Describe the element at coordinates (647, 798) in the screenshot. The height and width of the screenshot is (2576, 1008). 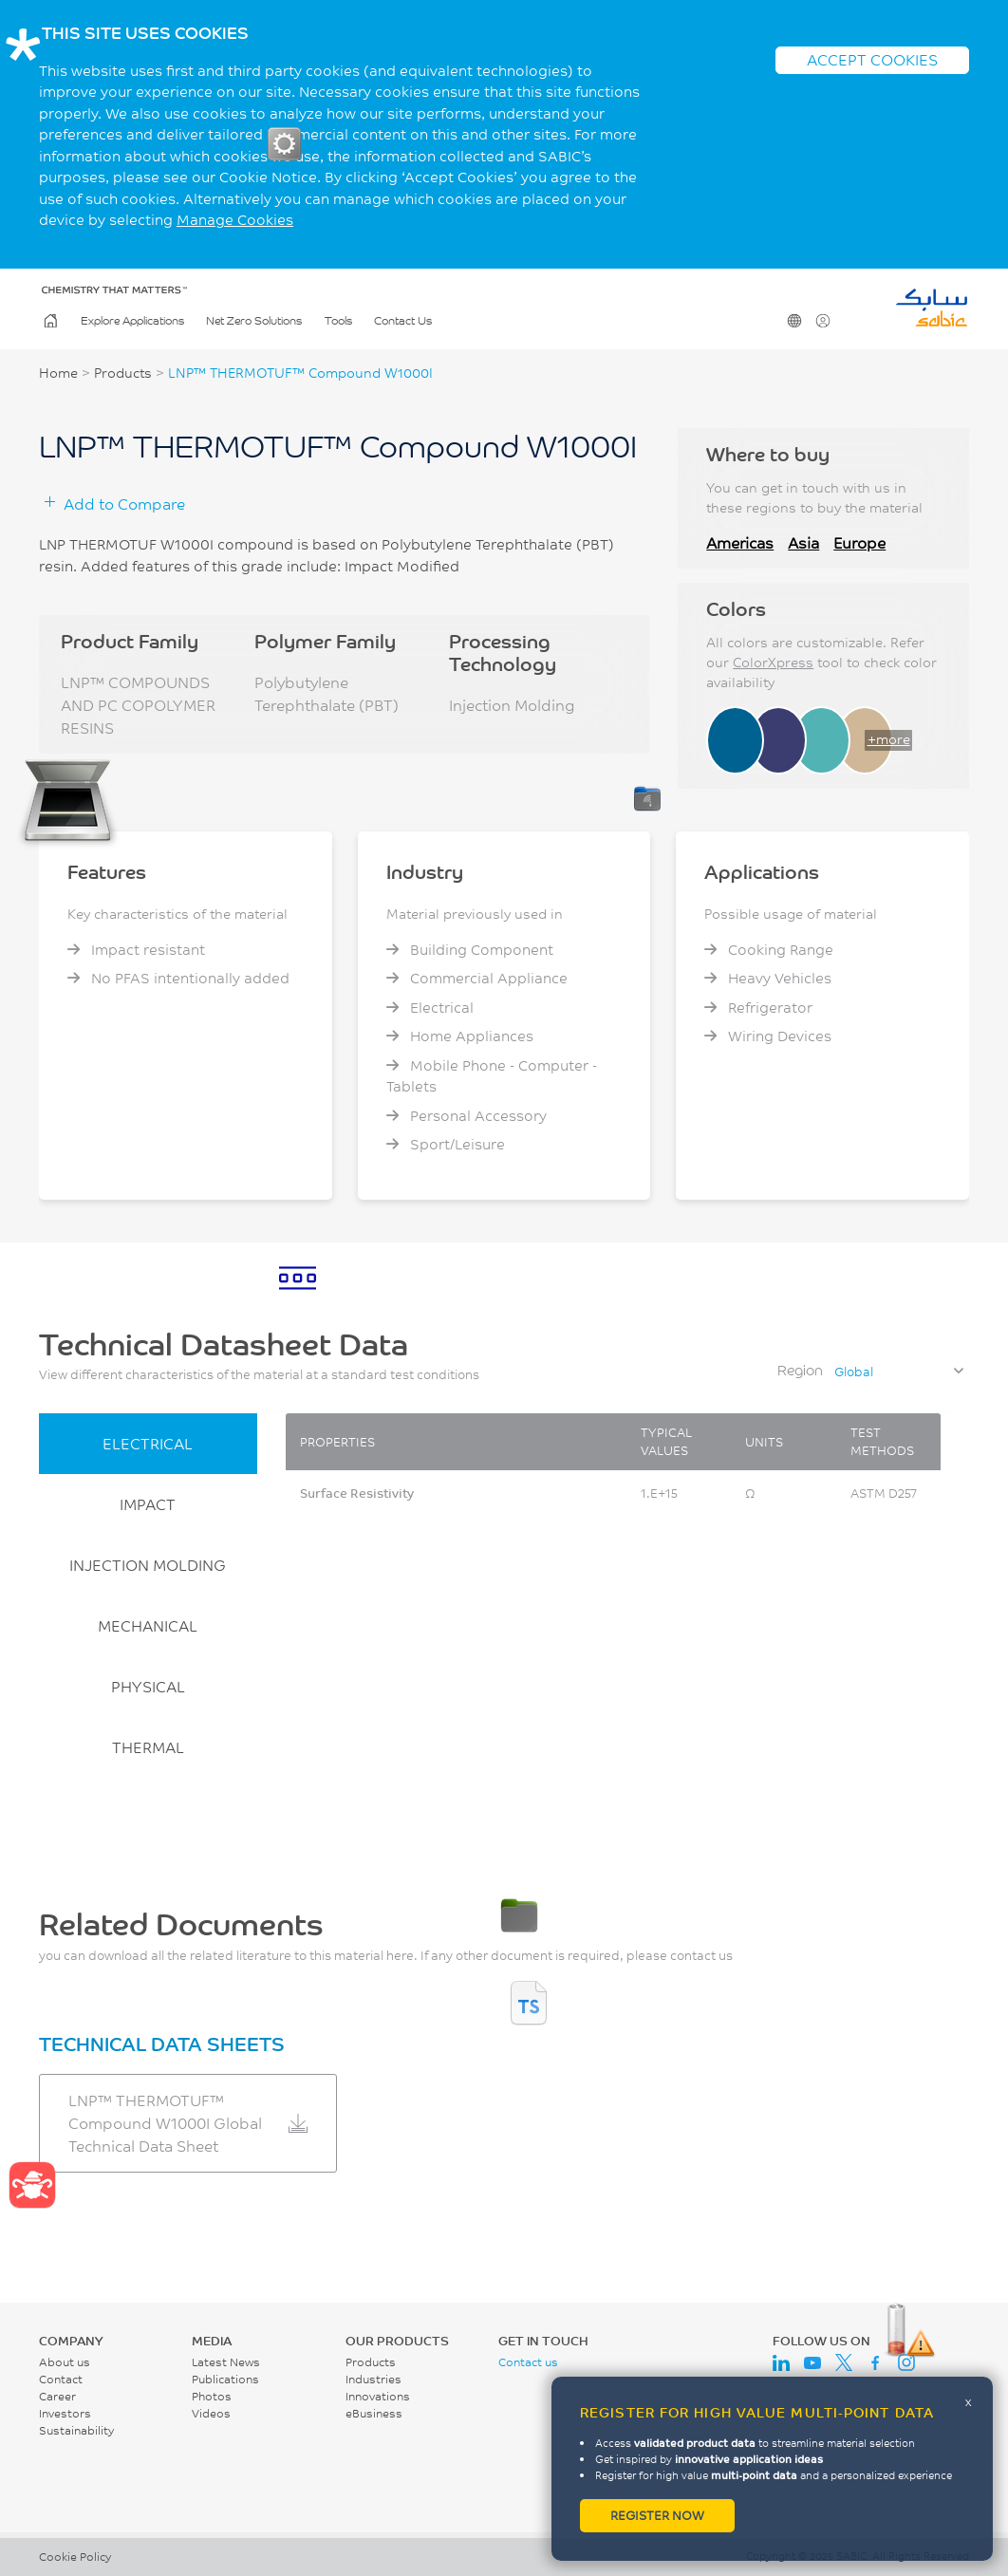
I see `open insync cloud sync folder` at that location.